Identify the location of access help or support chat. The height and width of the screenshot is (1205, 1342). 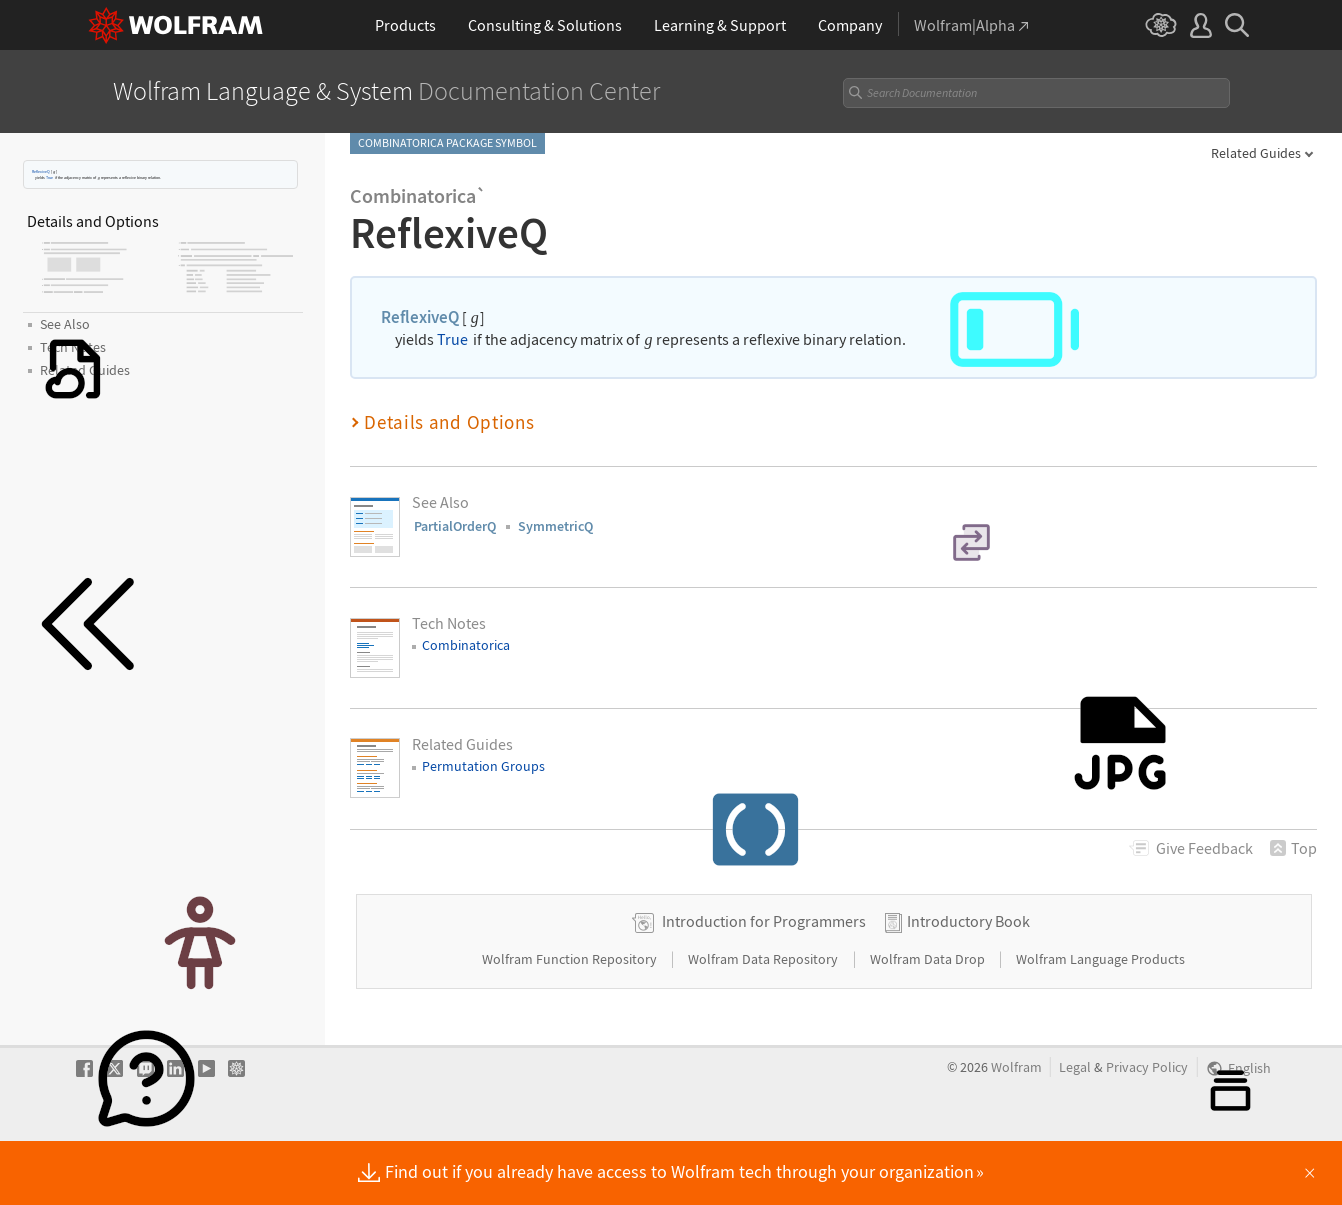
(146, 1078).